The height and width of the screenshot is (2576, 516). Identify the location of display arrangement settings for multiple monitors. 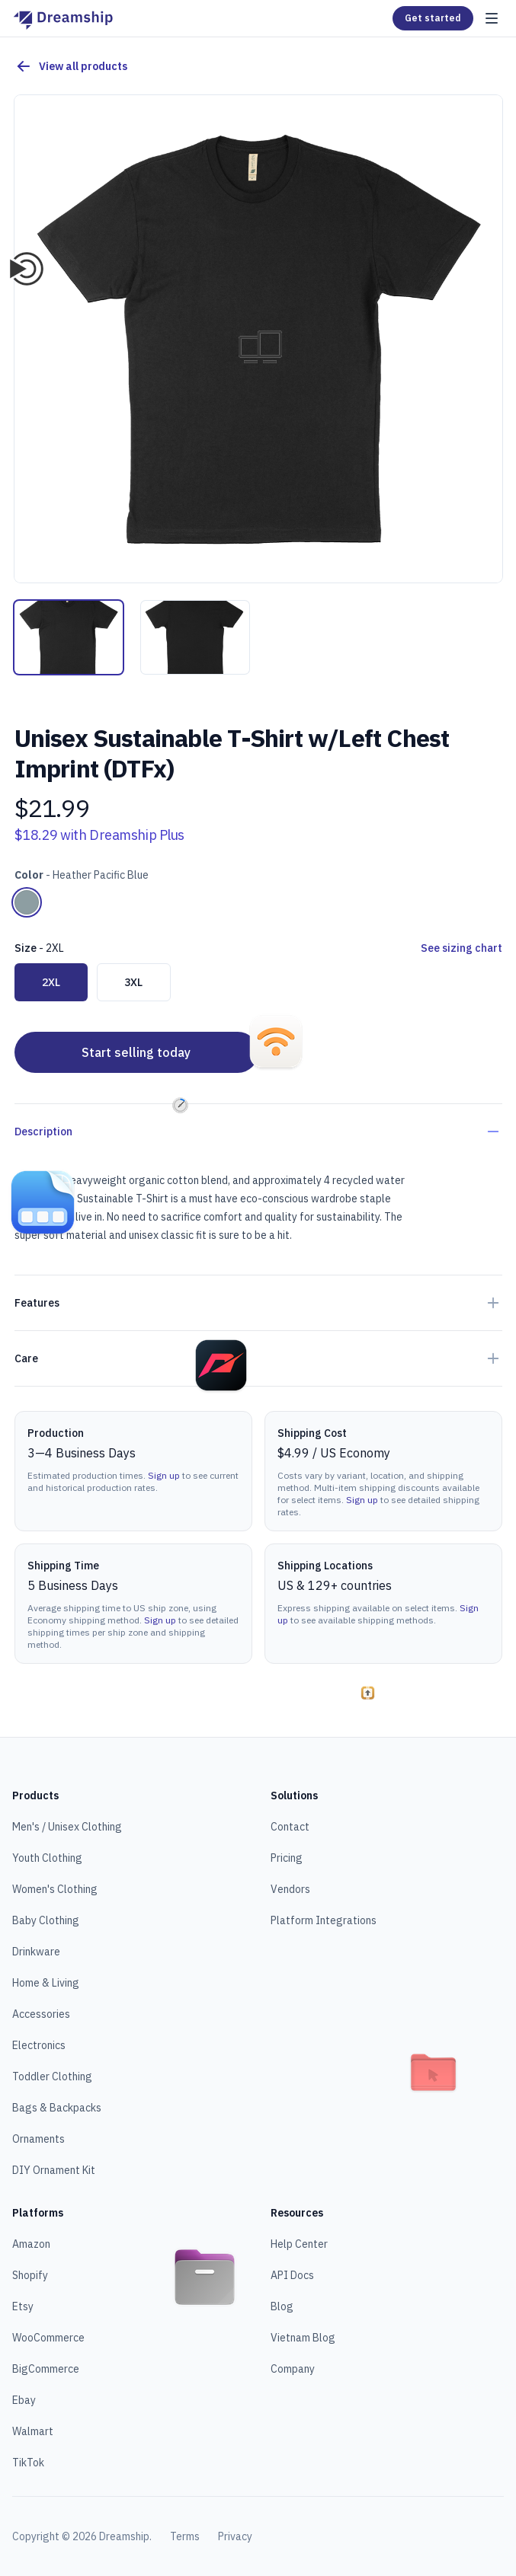
(260, 346).